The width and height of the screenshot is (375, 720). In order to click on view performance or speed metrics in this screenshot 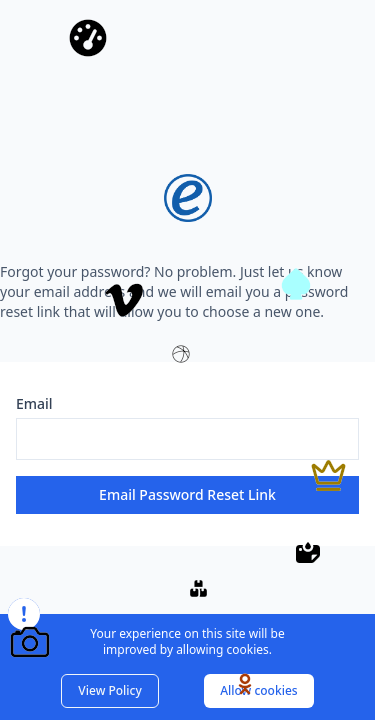, I will do `click(88, 38)`.